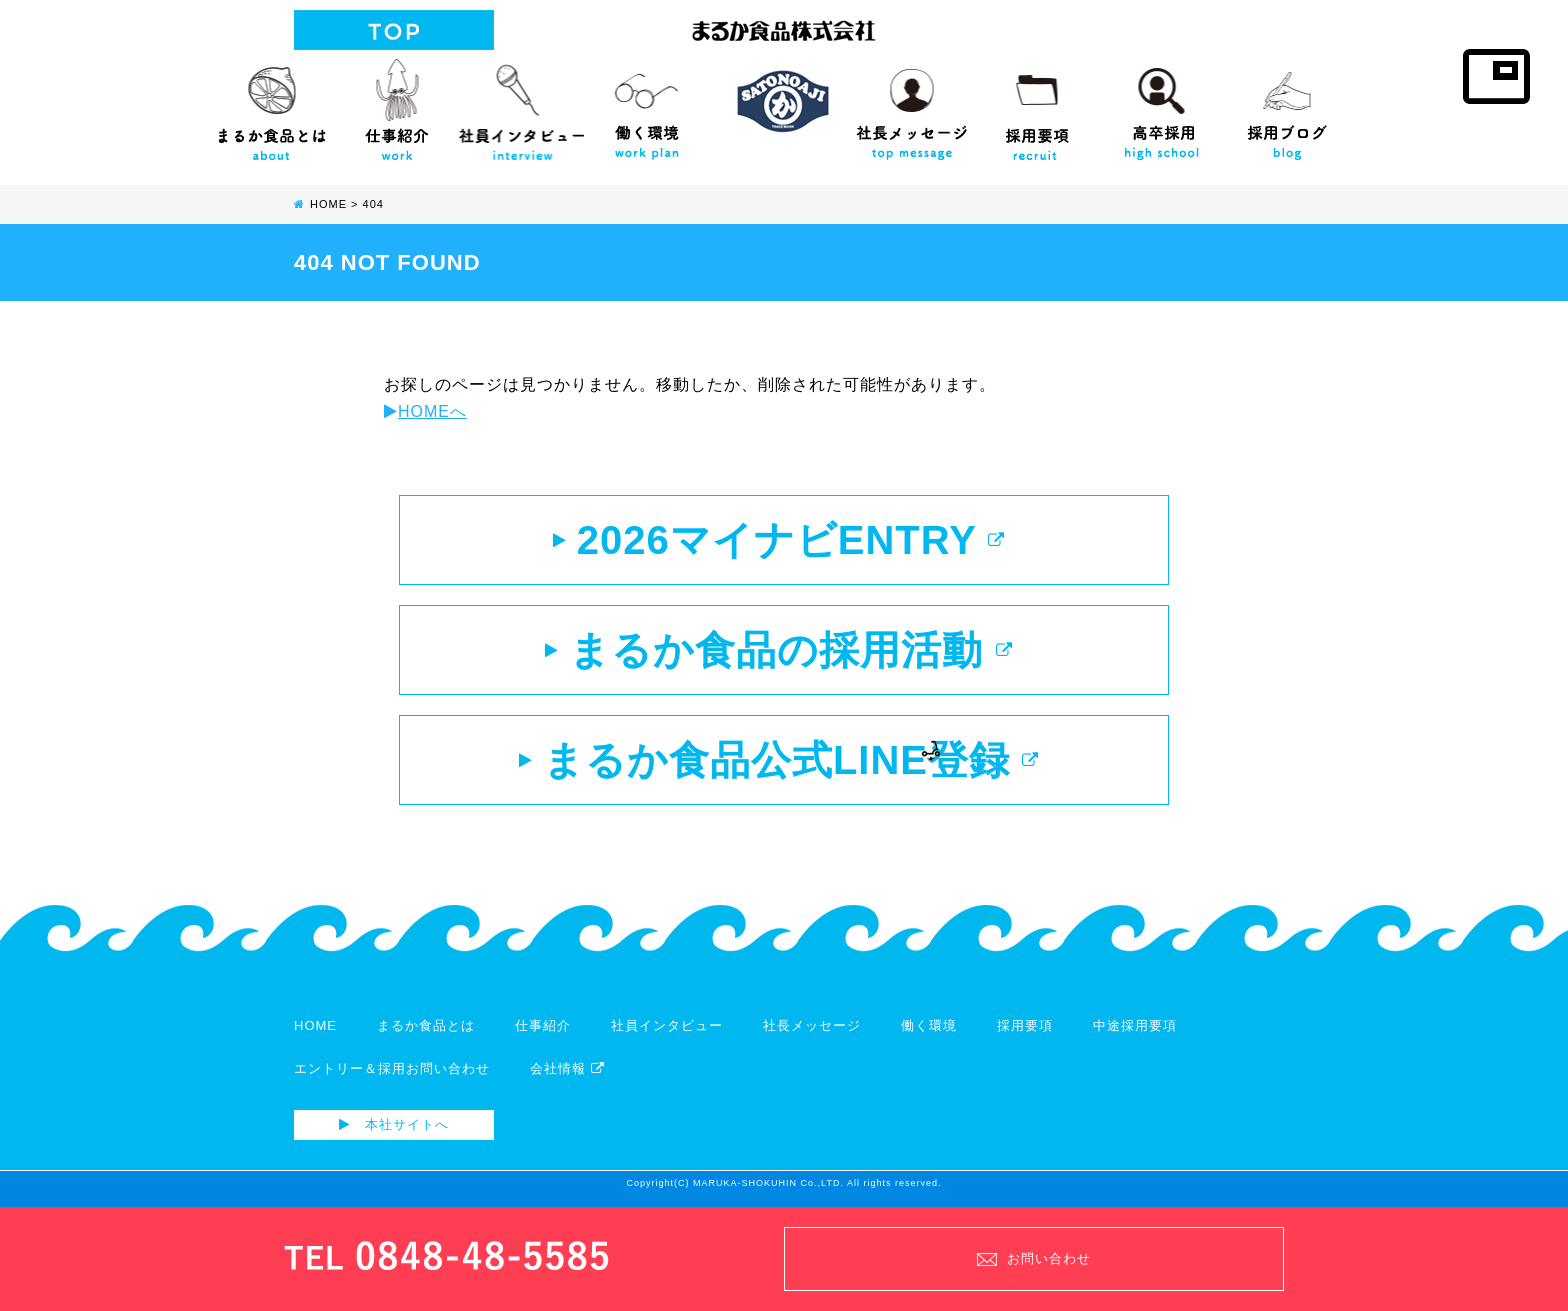 The width and height of the screenshot is (1568, 1311). What do you see at coordinates (1496, 76) in the screenshot?
I see `enable picture-in-picture mode` at bounding box center [1496, 76].